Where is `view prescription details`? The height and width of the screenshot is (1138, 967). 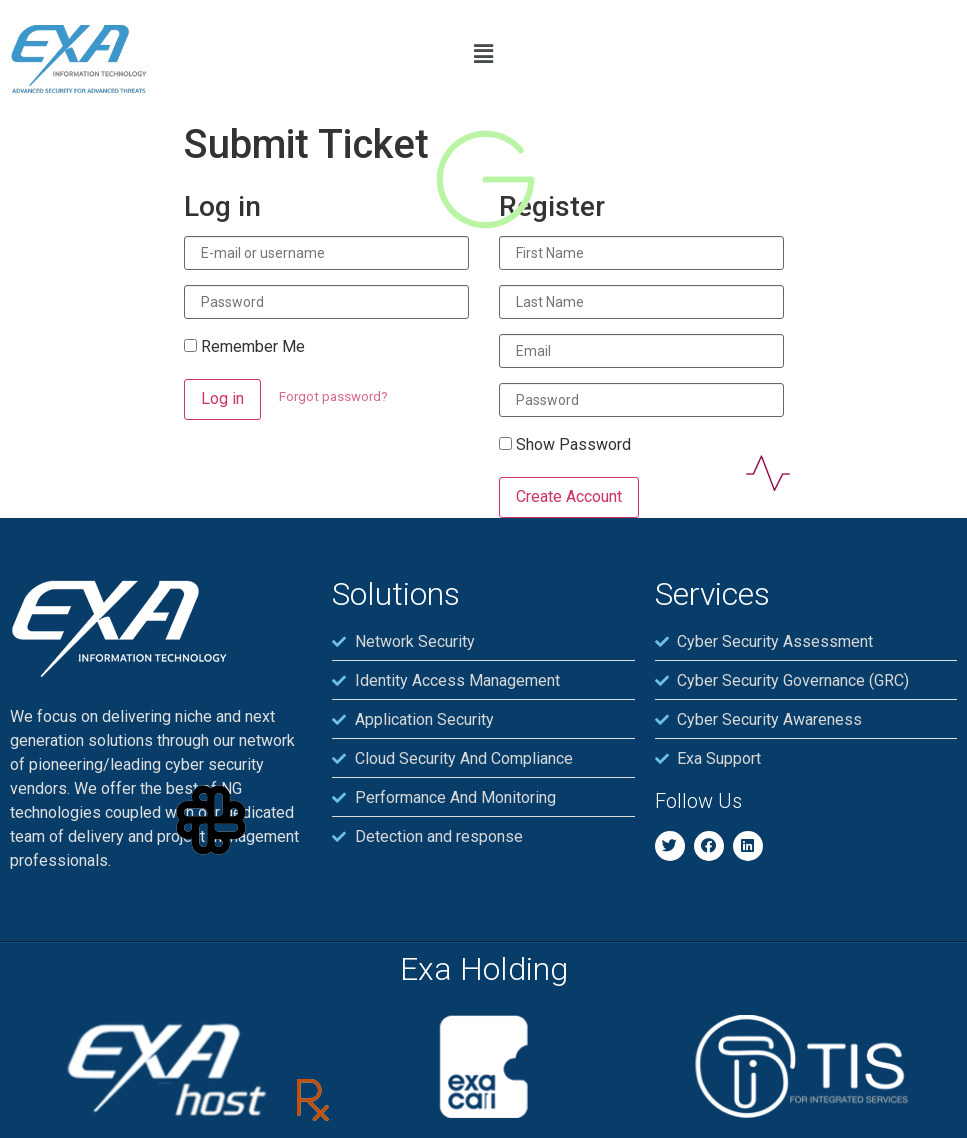
view prescription details is located at coordinates (311, 1100).